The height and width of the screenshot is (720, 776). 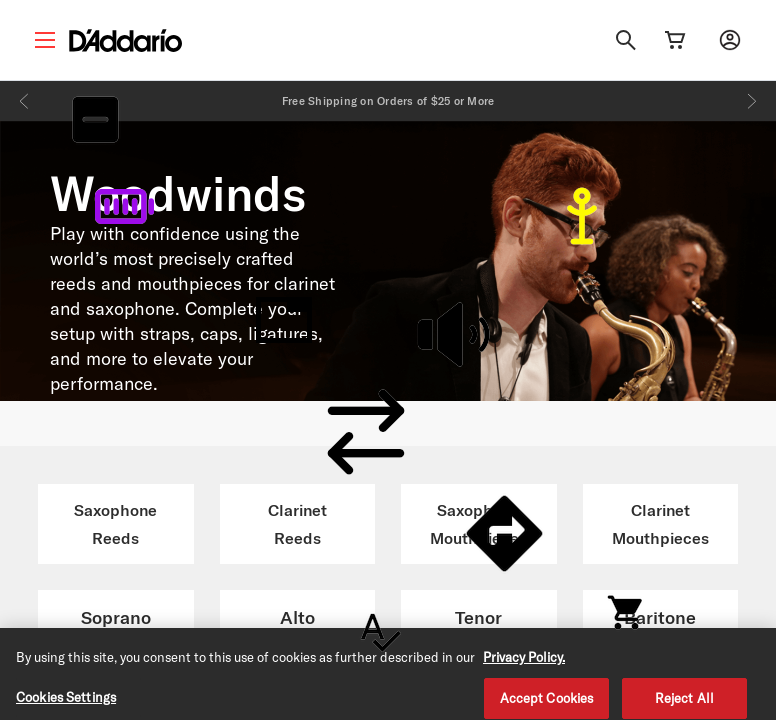 I want to click on indicates battery is fully charged, so click(x=124, y=206).